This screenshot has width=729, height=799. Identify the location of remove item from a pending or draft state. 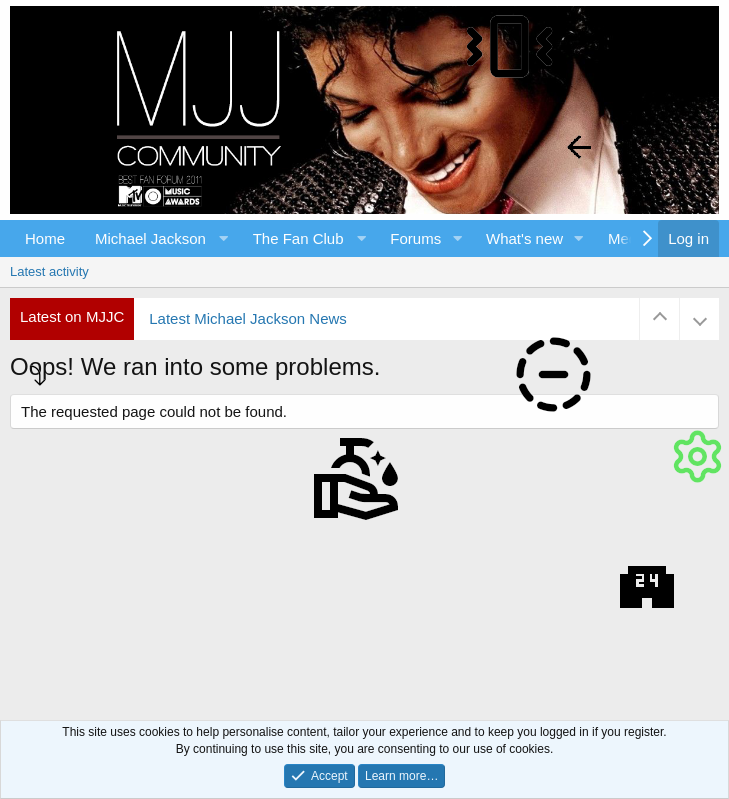
(553, 374).